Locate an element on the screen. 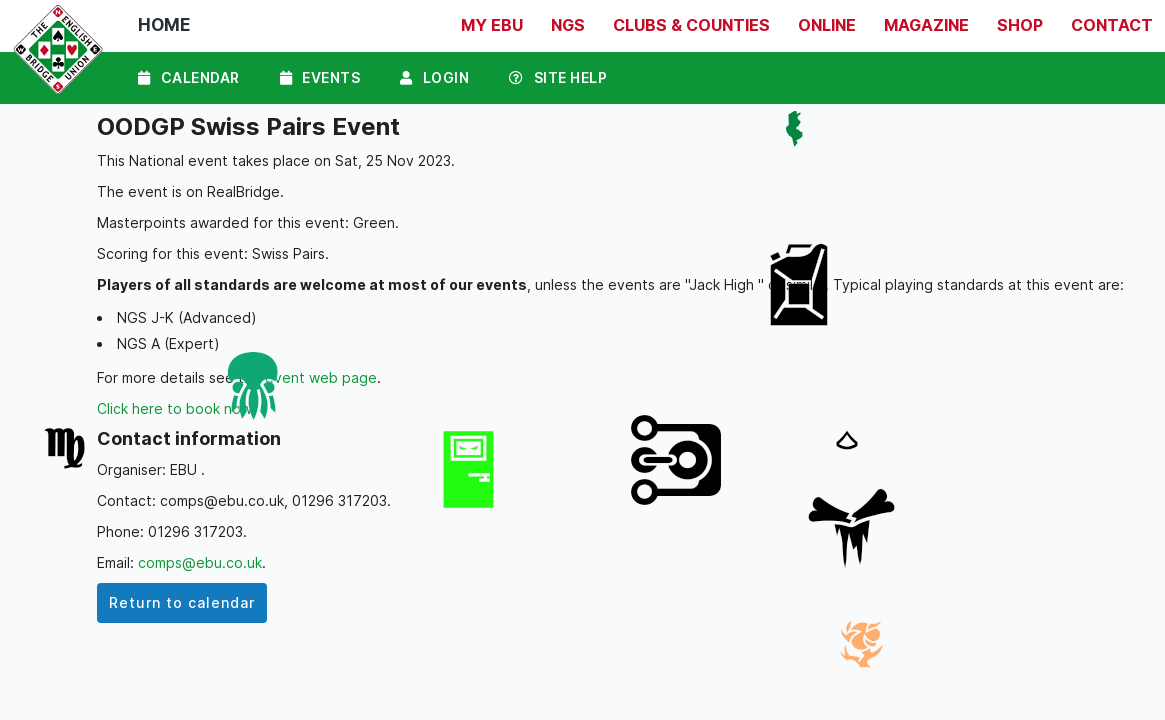 The width and height of the screenshot is (1165, 720). indicates private first class military rank is located at coordinates (847, 440).